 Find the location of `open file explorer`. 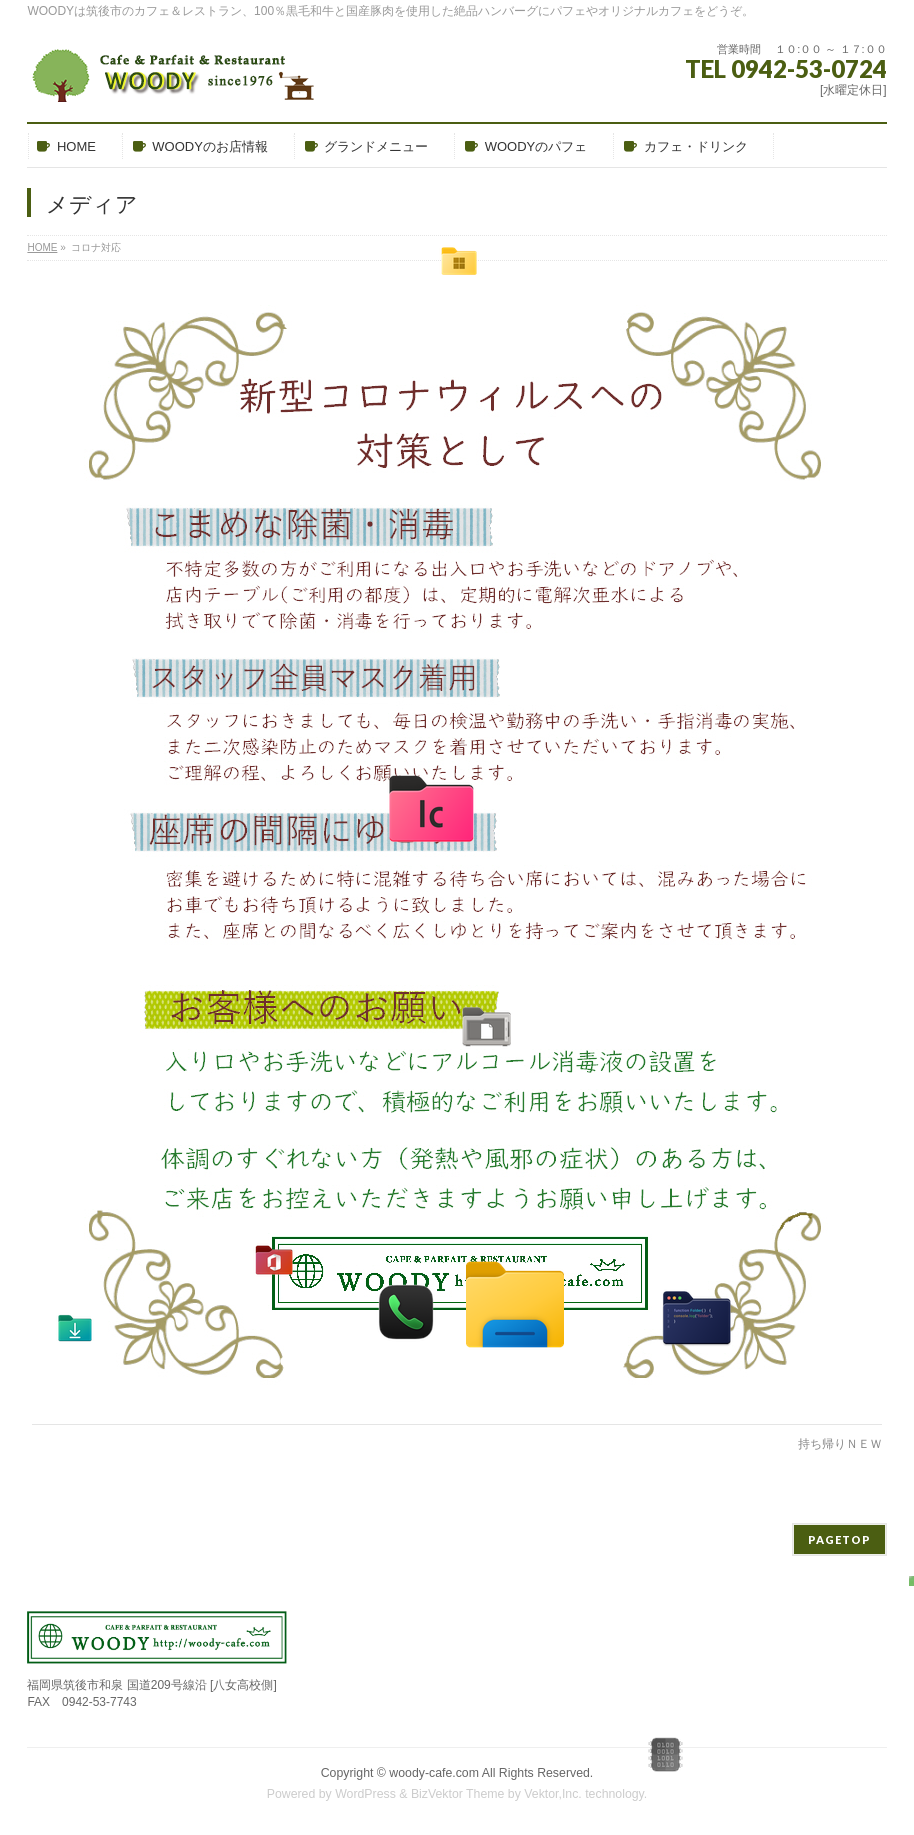

open file explorer is located at coordinates (515, 1303).